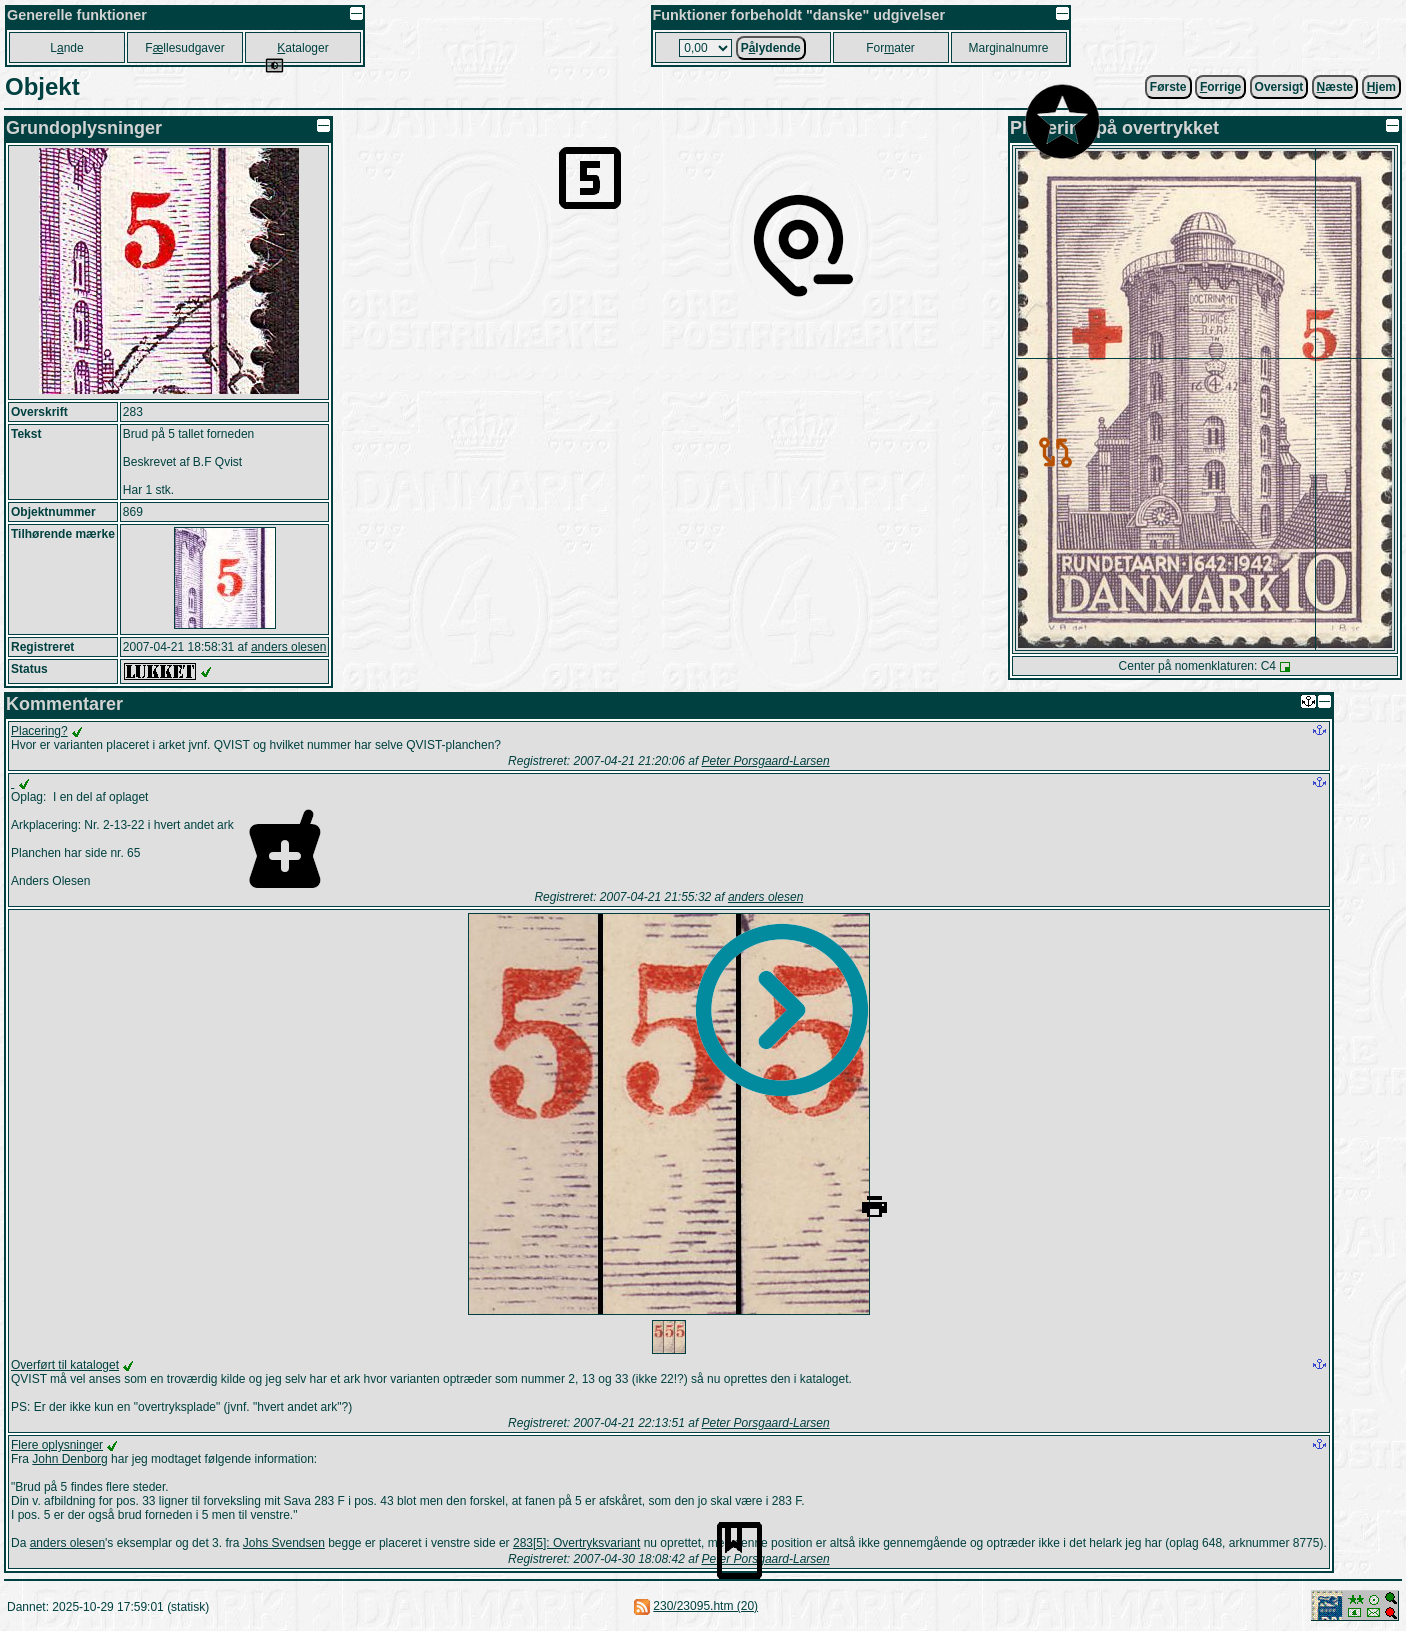 This screenshot has height=1631, width=1406. Describe the element at coordinates (1055, 452) in the screenshot. I see `view code differences between branches` at that location.